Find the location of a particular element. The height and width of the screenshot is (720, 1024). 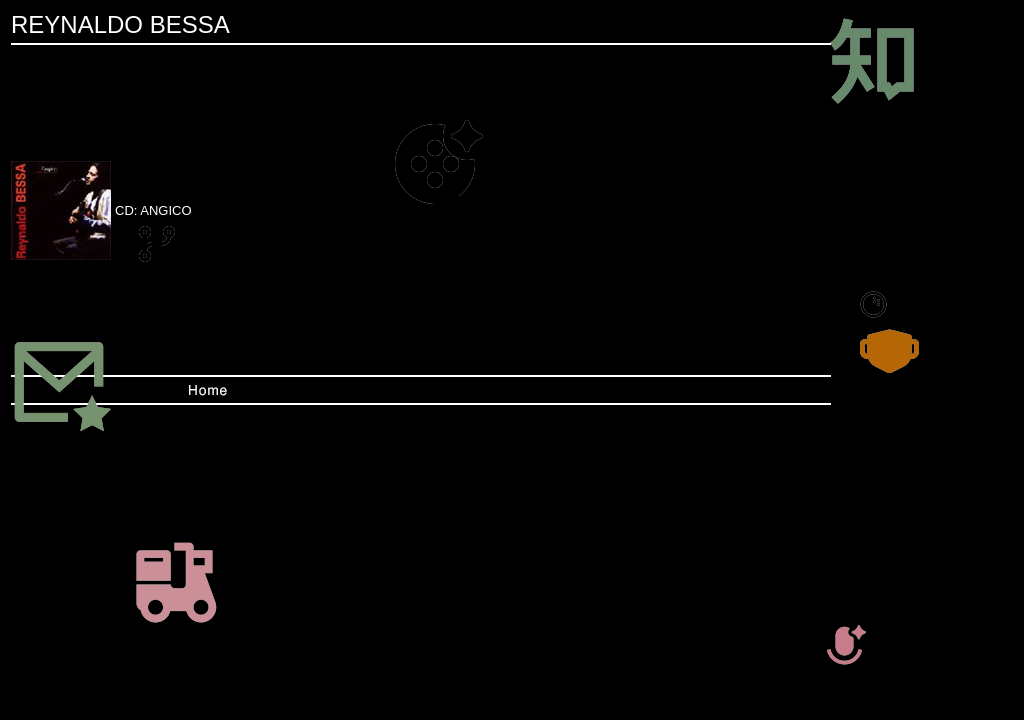

view repository branches is located at coordinates (157, 244).